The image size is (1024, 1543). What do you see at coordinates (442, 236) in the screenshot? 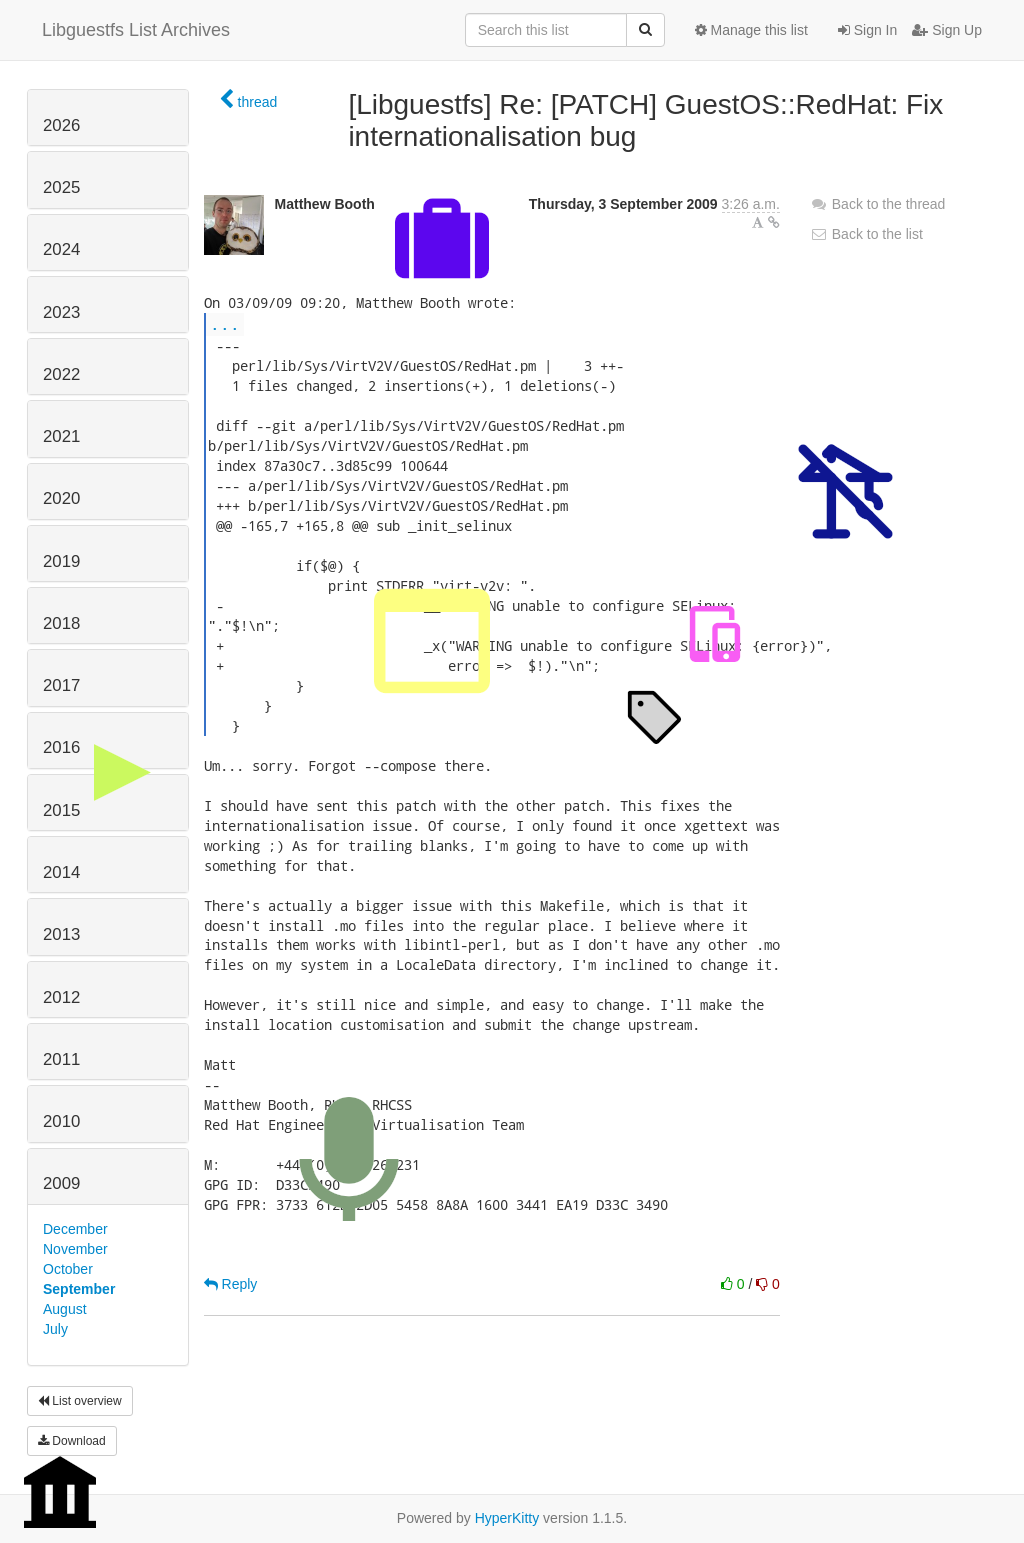
I see `access travel or trip planning features` at bounding box center [442, 236].